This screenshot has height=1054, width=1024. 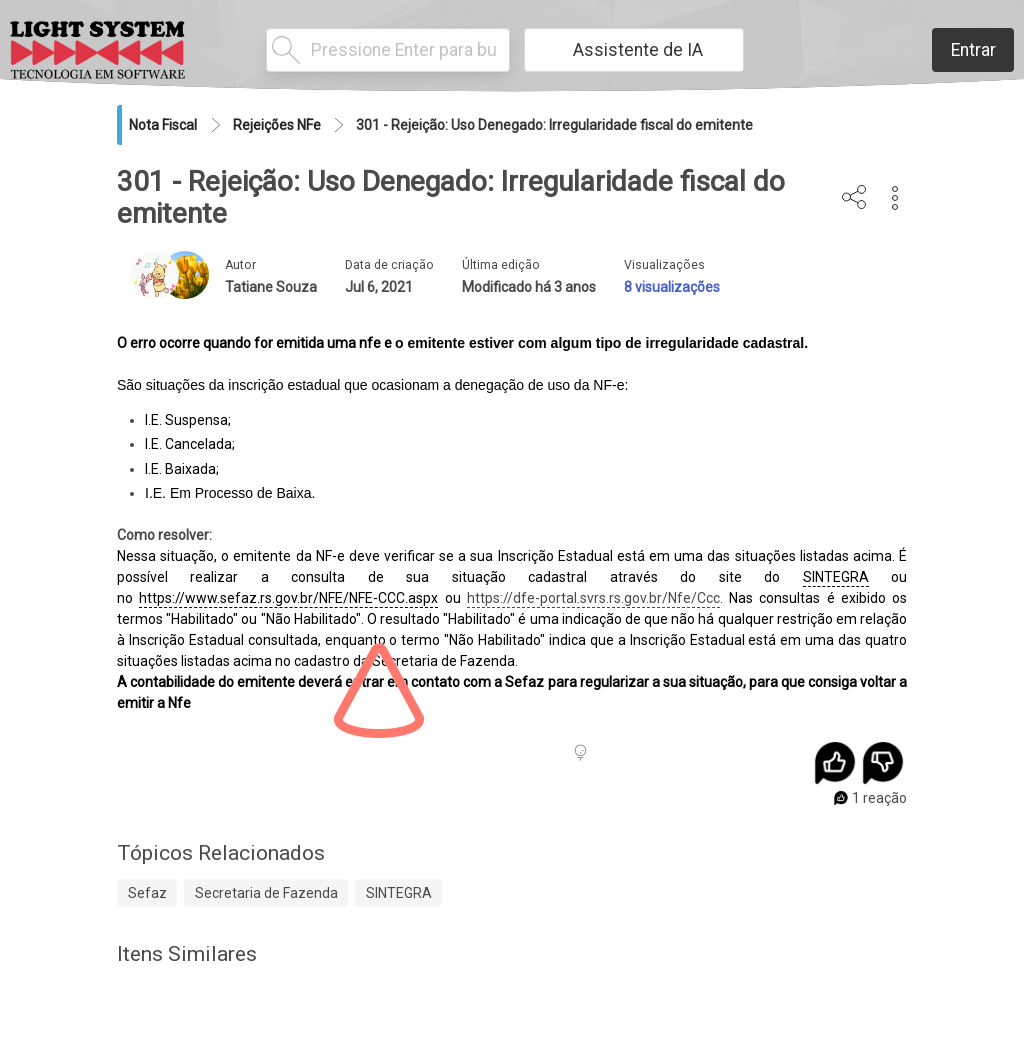 I want to click on indicates 3D or shape tools, so click(x=379, y=693).